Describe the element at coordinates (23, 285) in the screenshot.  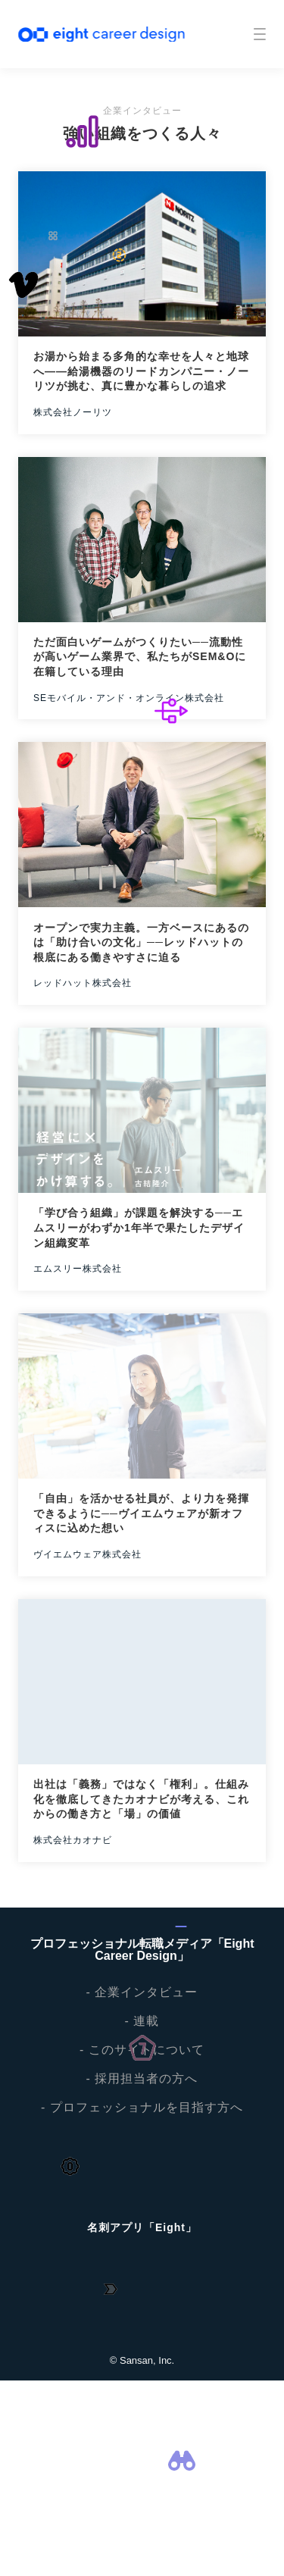
I see `open vimeo app` at that location.